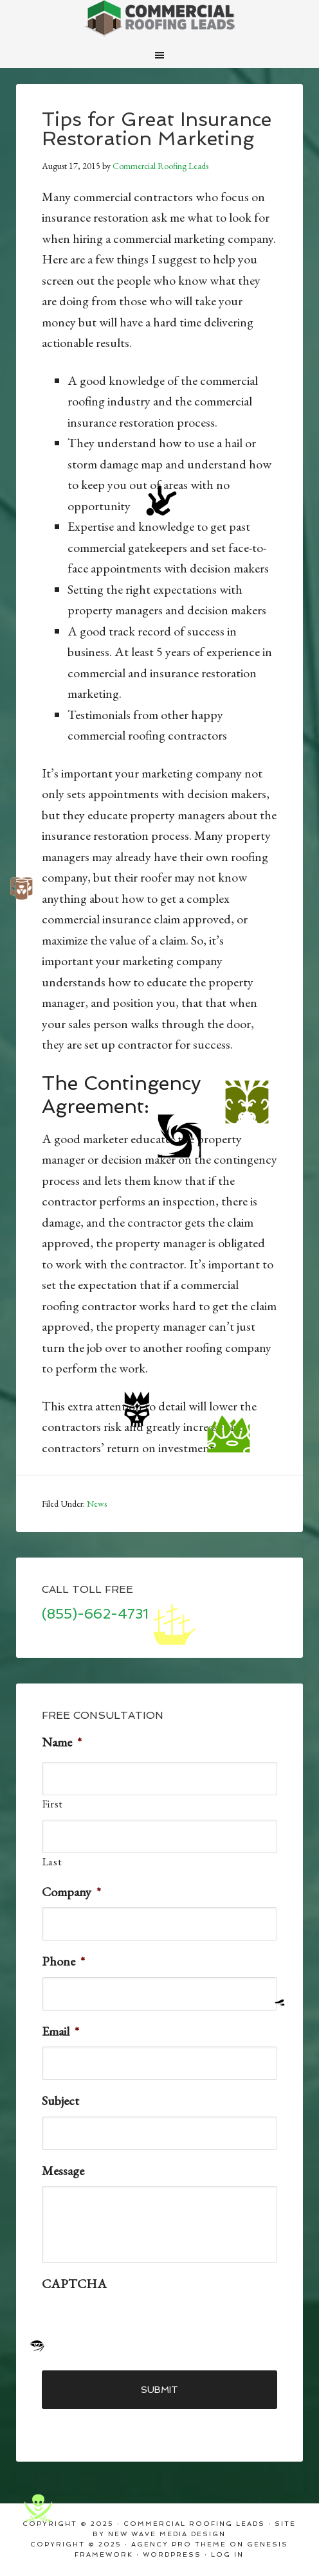 The height and width of the screenshot is (2576, 319). I want to click on indicates hazardous or radioactive materials in a game context, so click(21, 888).